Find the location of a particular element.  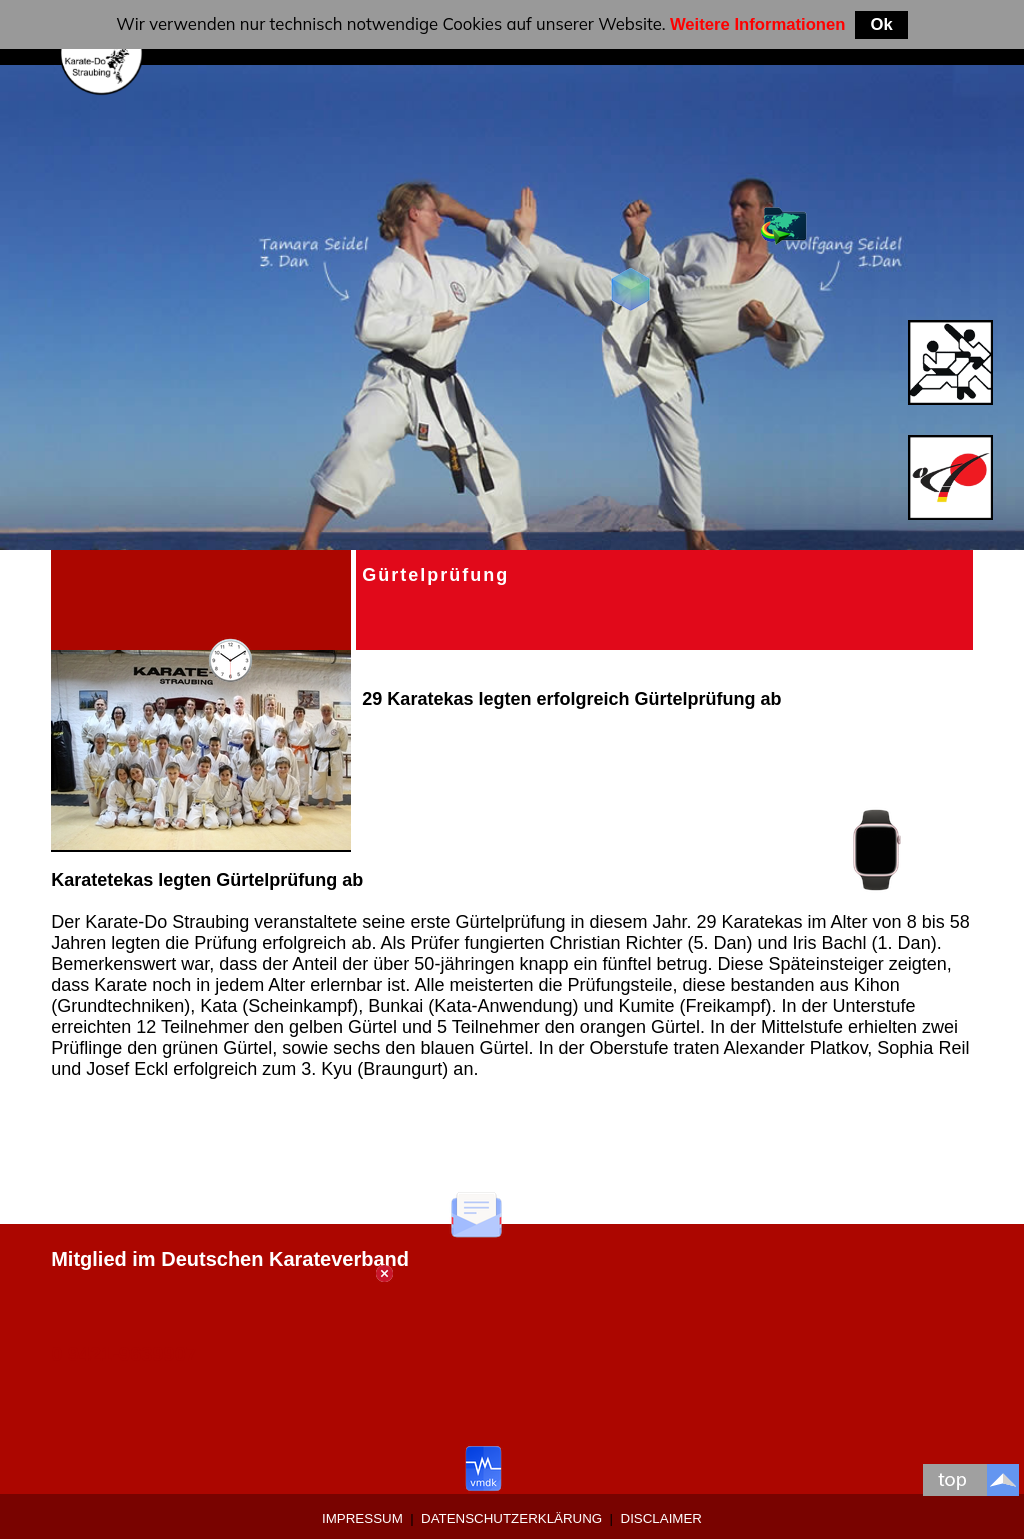

apple watch series 9 device icon is located at coordinates (876, 850).